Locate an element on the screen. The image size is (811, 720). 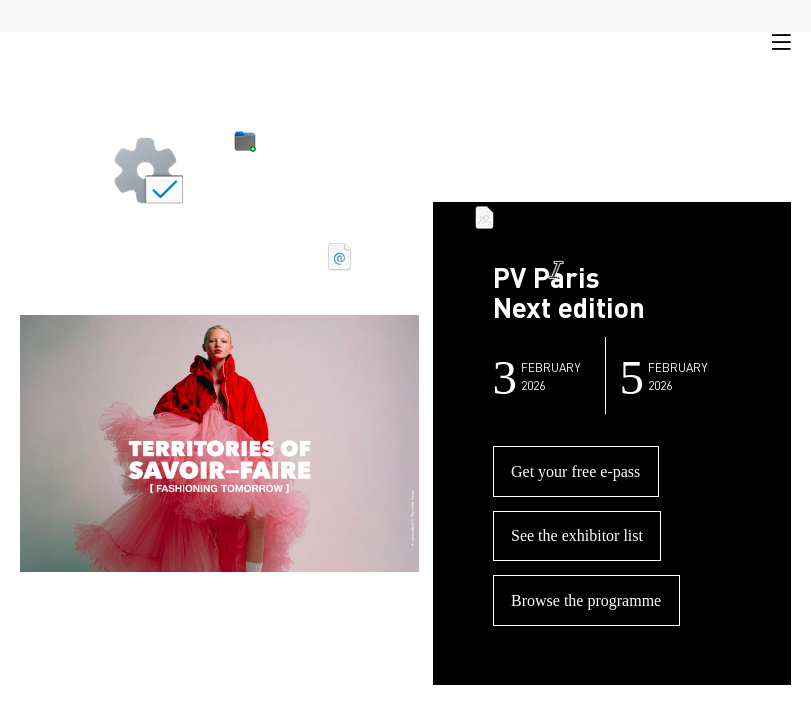
credits or attribution text file is located at coordinates (484, 217).